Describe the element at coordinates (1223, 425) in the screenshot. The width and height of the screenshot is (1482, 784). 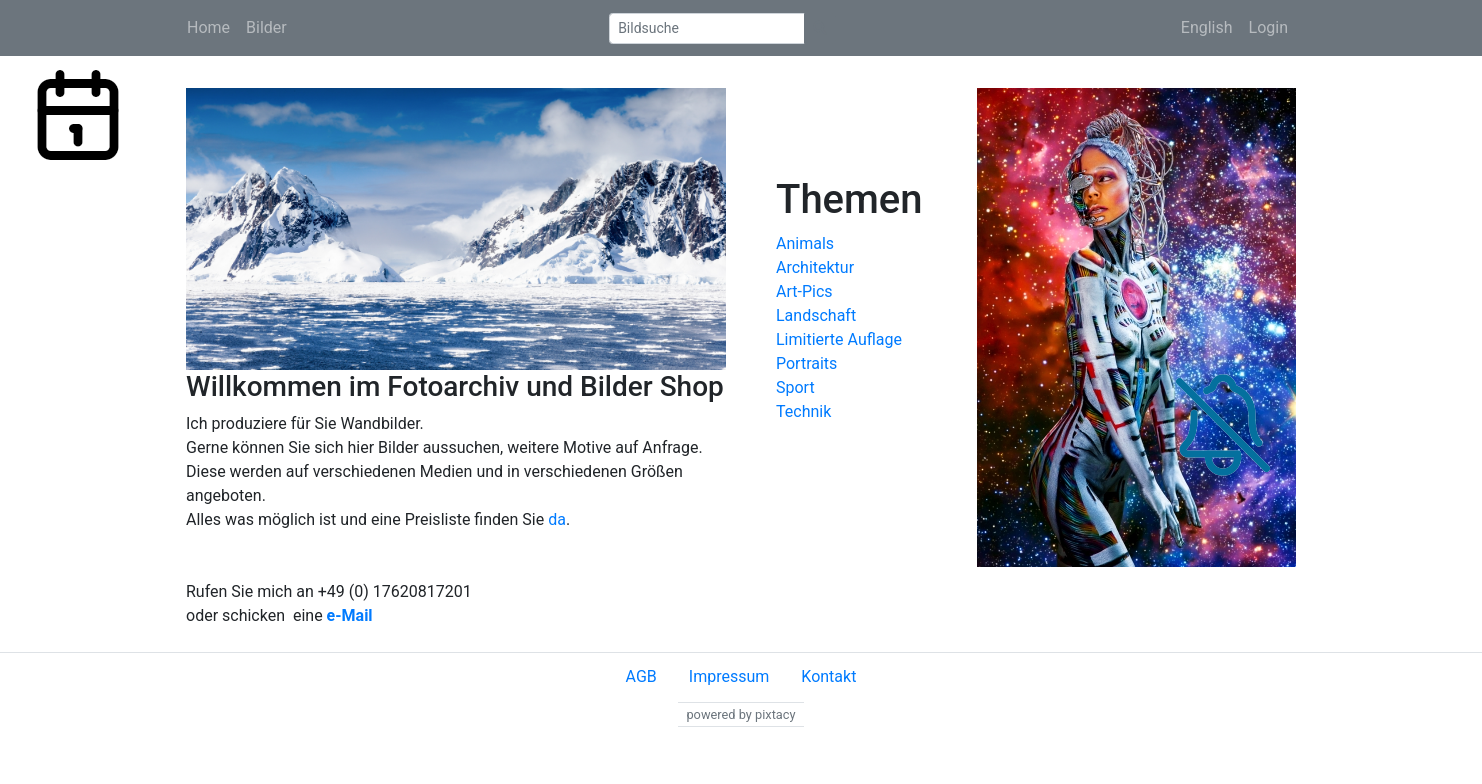
I see `mute or disable notifications` at that location.